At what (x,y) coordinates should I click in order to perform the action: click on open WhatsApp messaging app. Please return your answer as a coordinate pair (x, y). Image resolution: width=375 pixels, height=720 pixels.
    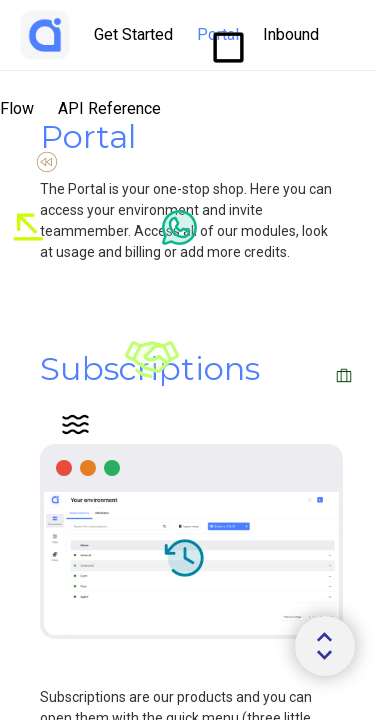
    Looking at the image, I should click on (179, 227).